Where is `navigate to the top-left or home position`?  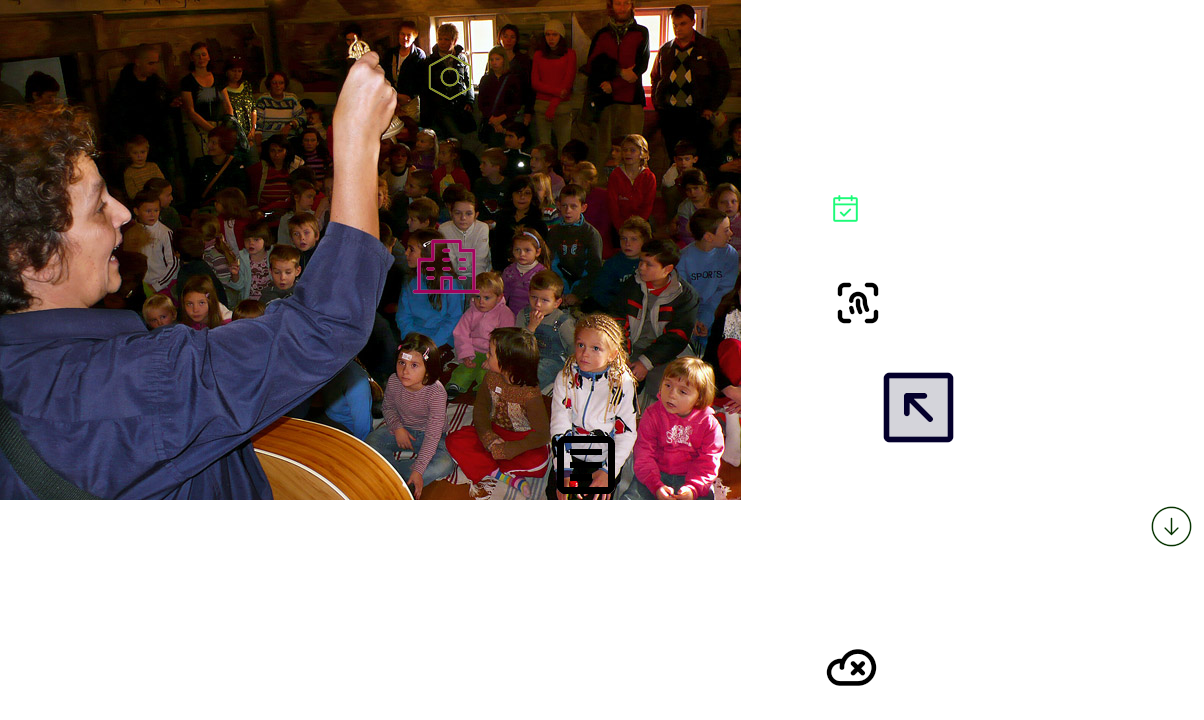 navigate to the top-left or home position is located at coordinates (918, 407).